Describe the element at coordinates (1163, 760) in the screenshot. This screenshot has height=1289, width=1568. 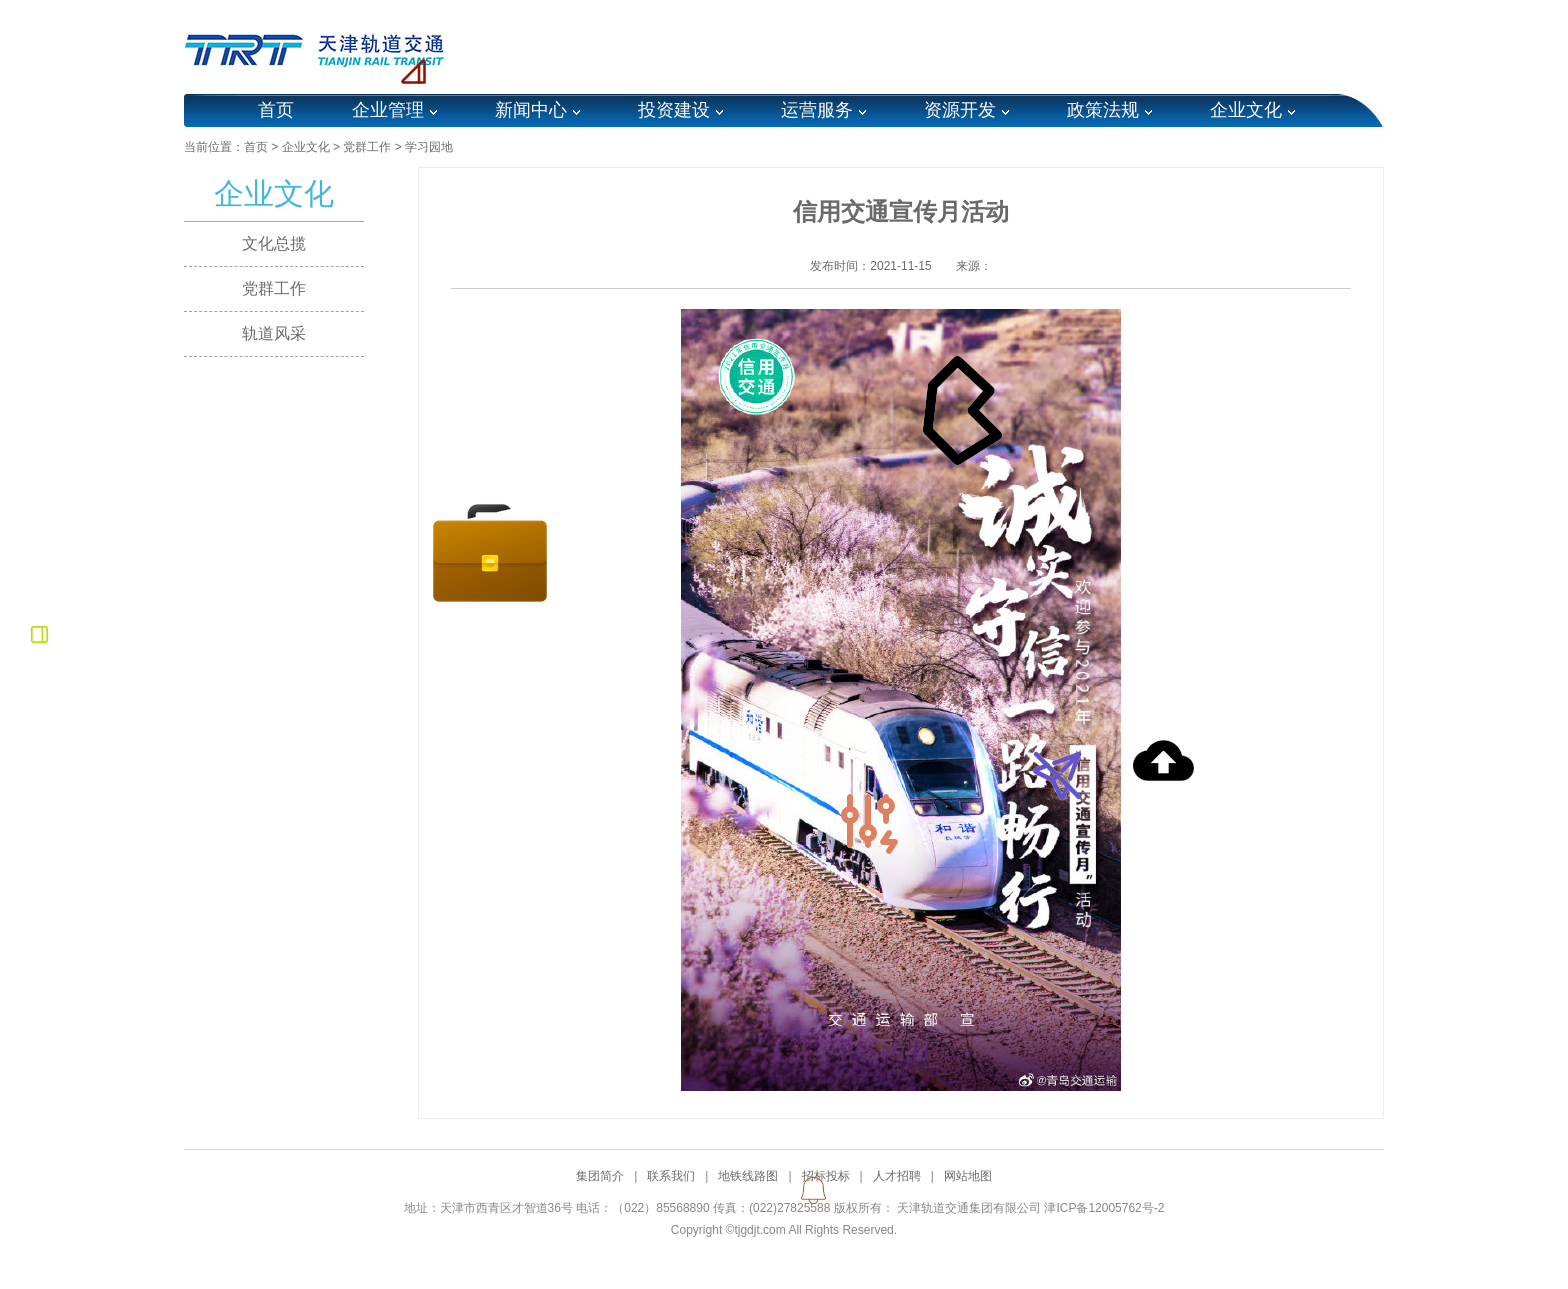
I see `upload file to cloud storage` at that location.